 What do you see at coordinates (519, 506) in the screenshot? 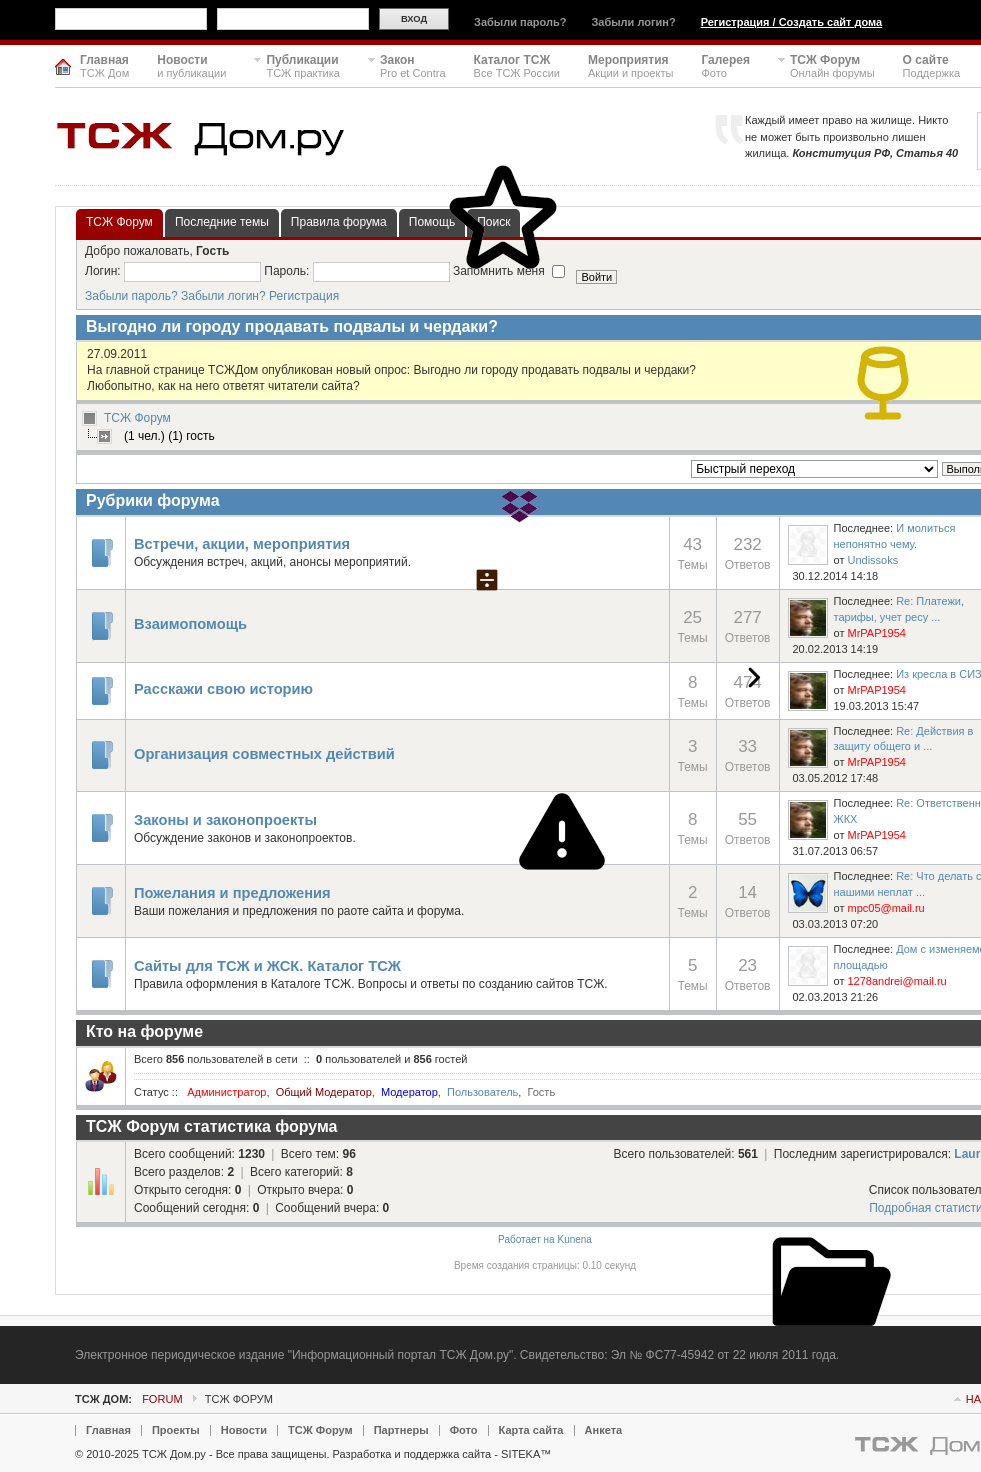
I see `open Dropbox cloud storage` at bounding box center [519, 506].